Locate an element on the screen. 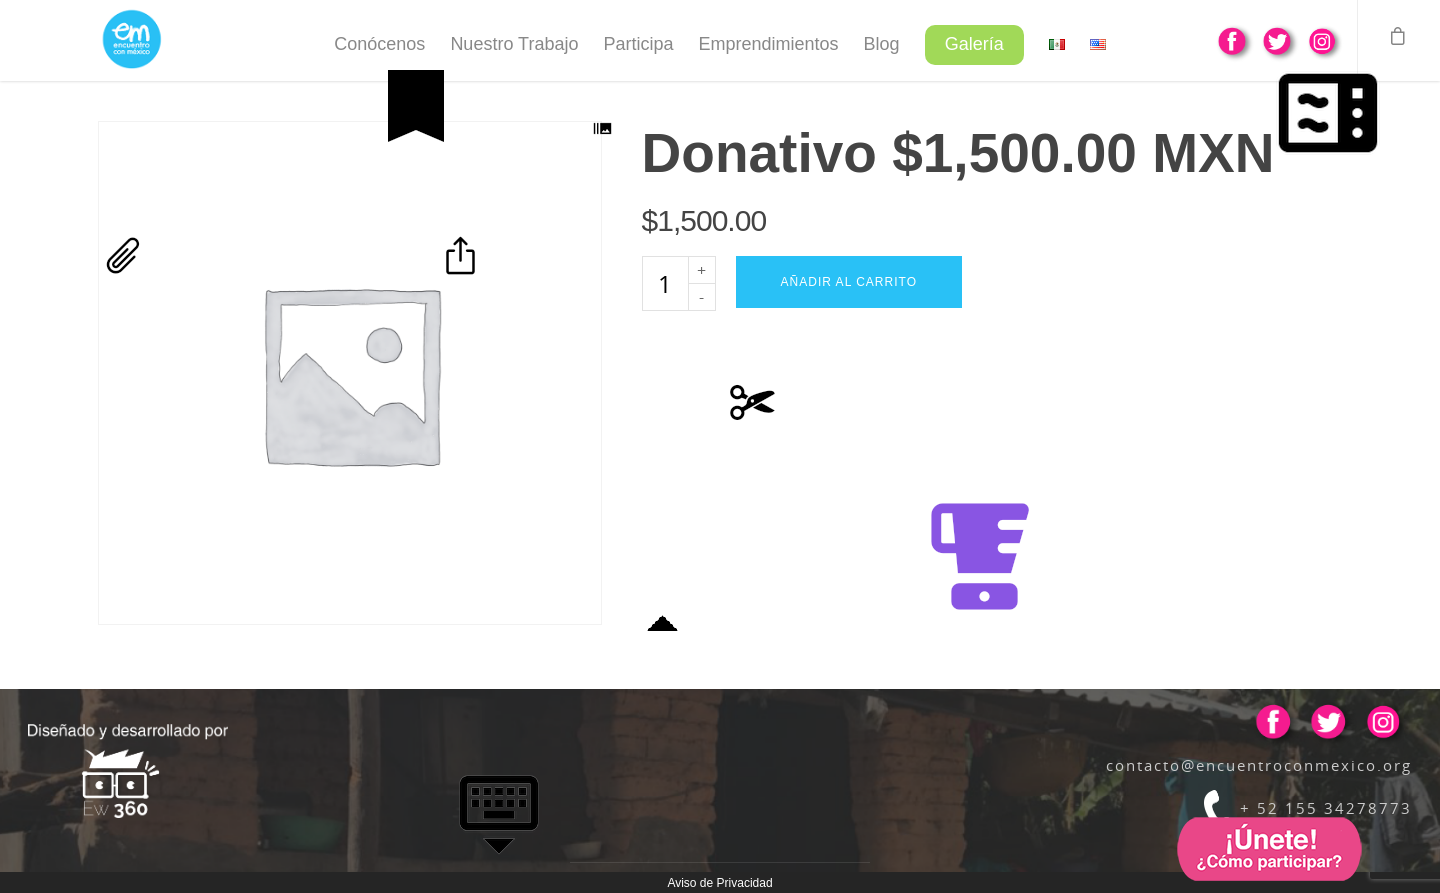 The image size is (1440, 893). access microwave controls or settings is located at coordinates (1328, 113).